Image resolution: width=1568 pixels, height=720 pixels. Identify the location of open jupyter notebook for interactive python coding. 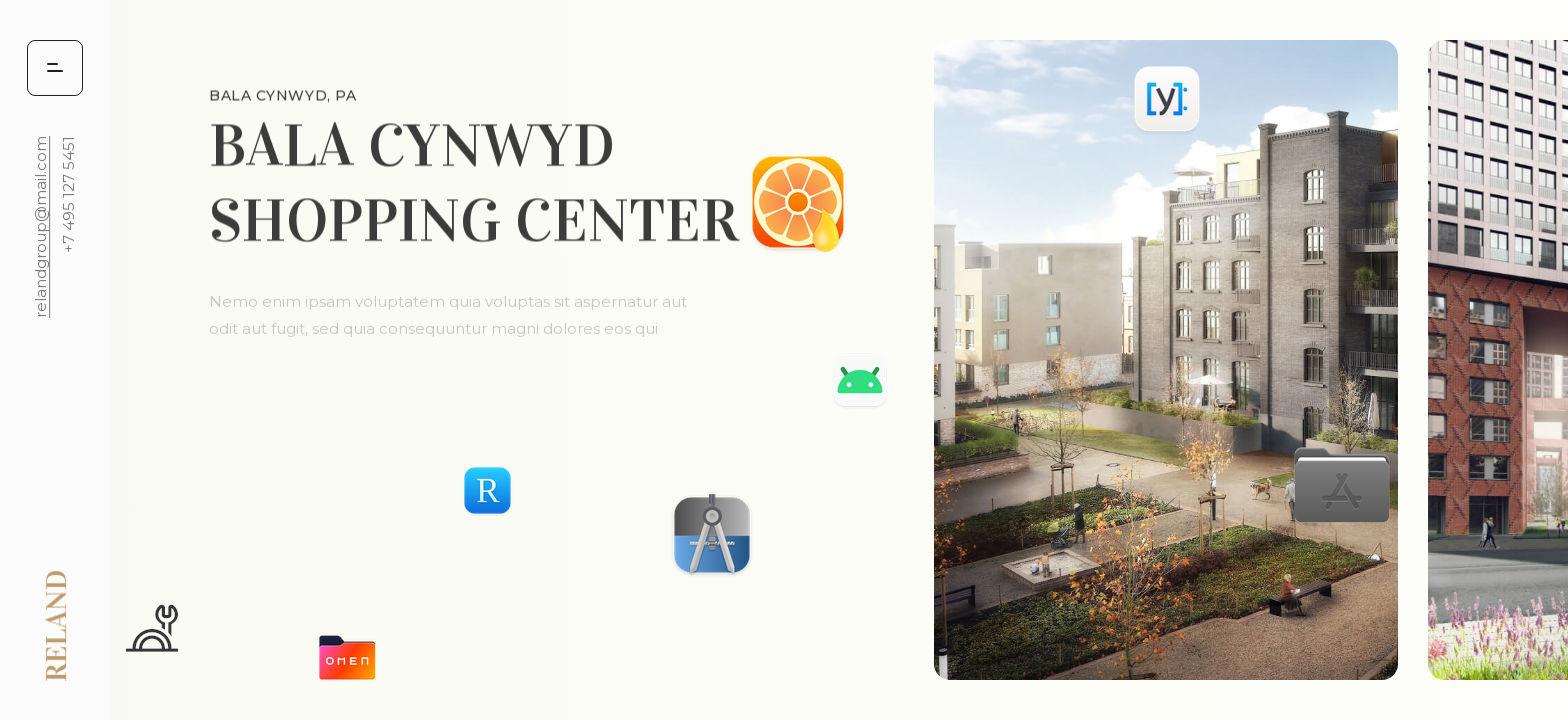
(1167, 99).